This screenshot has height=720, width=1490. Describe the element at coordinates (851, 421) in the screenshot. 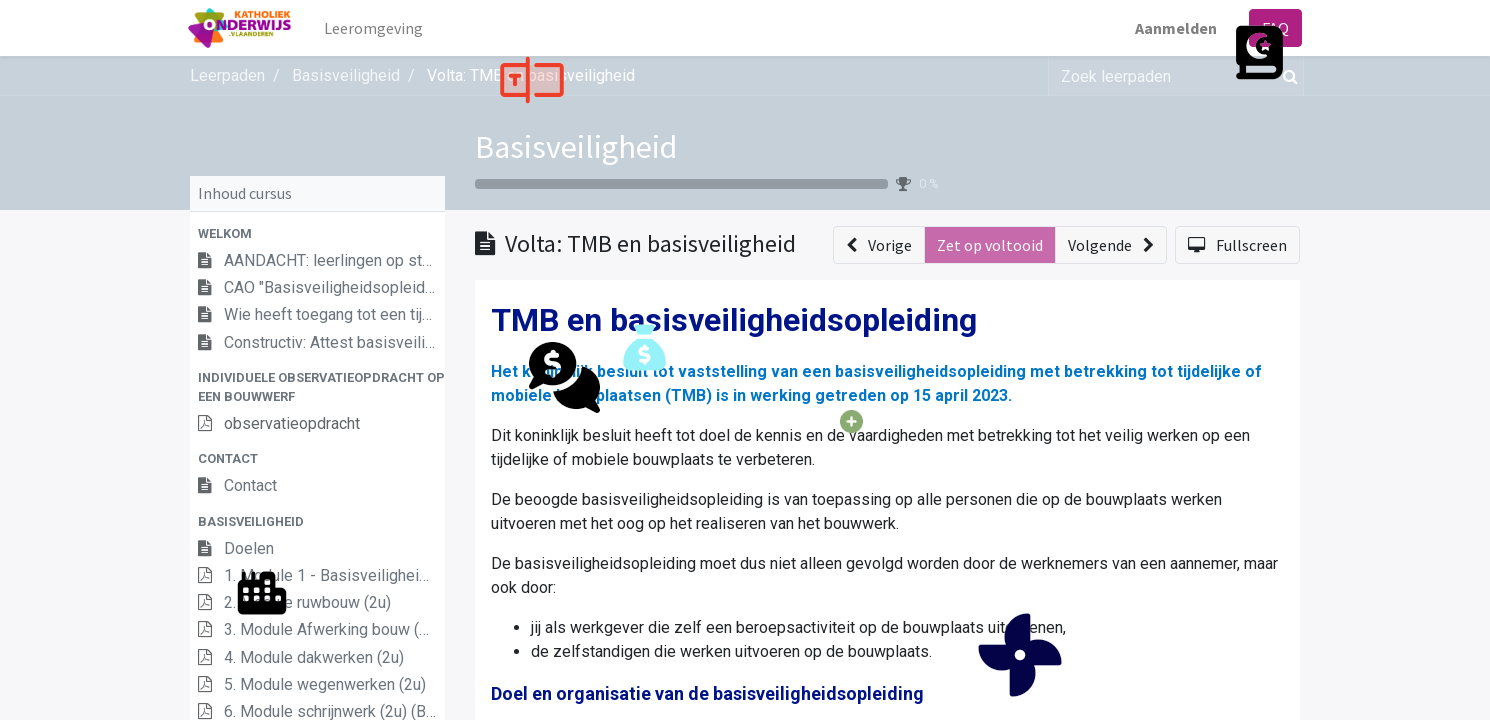

I see `add a new item` at that location.